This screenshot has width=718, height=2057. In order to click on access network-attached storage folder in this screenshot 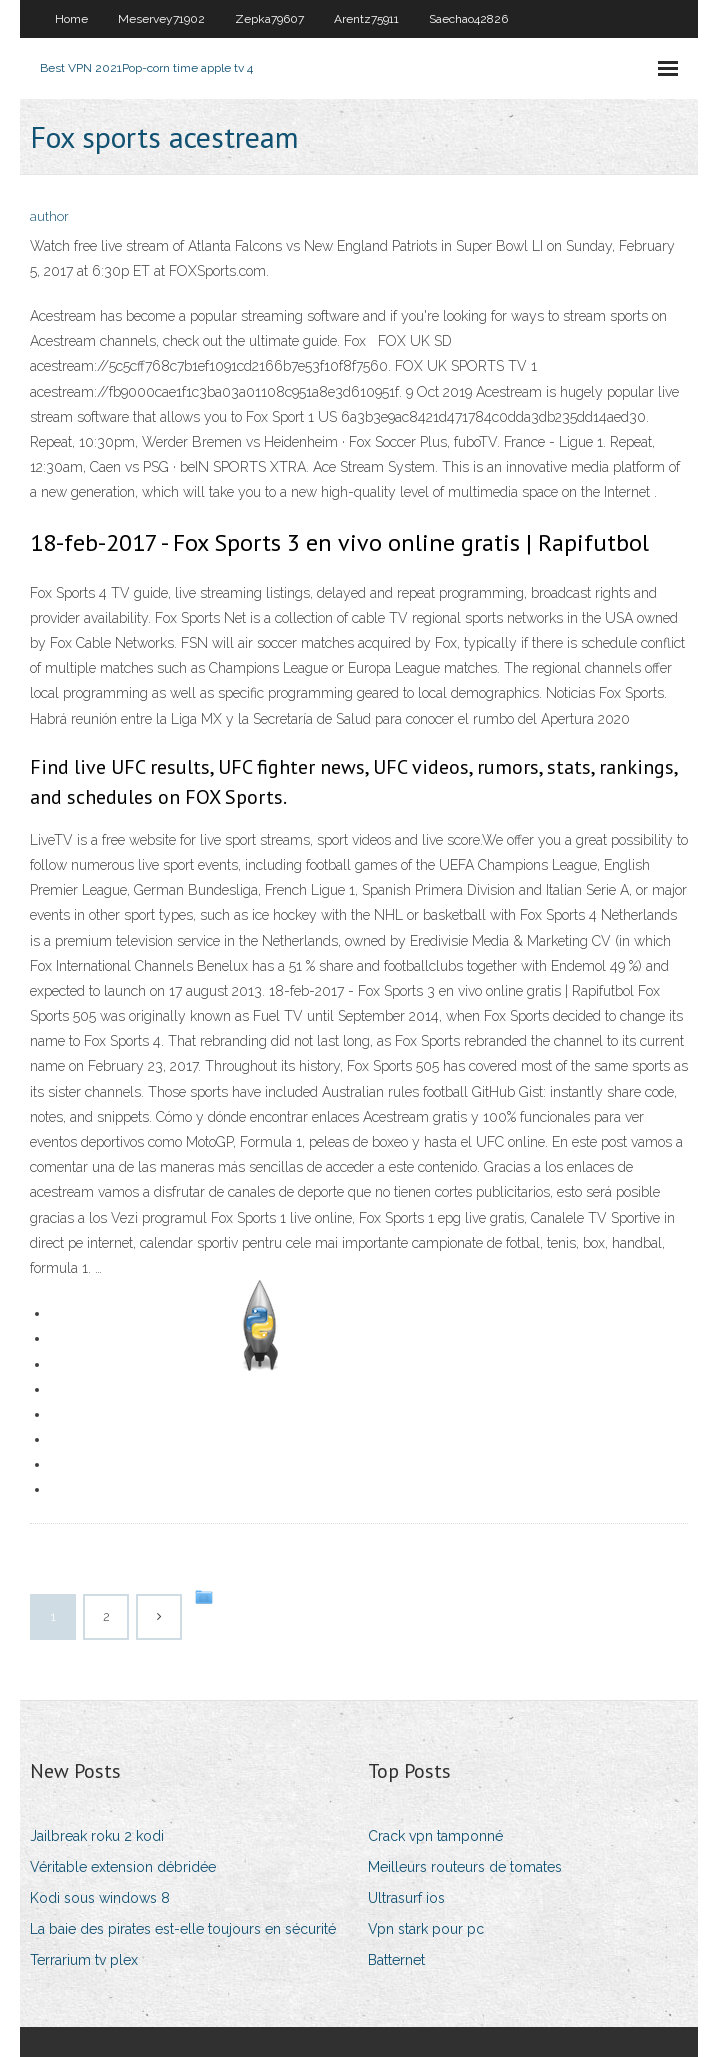, I will do `click(204, 1597)`.